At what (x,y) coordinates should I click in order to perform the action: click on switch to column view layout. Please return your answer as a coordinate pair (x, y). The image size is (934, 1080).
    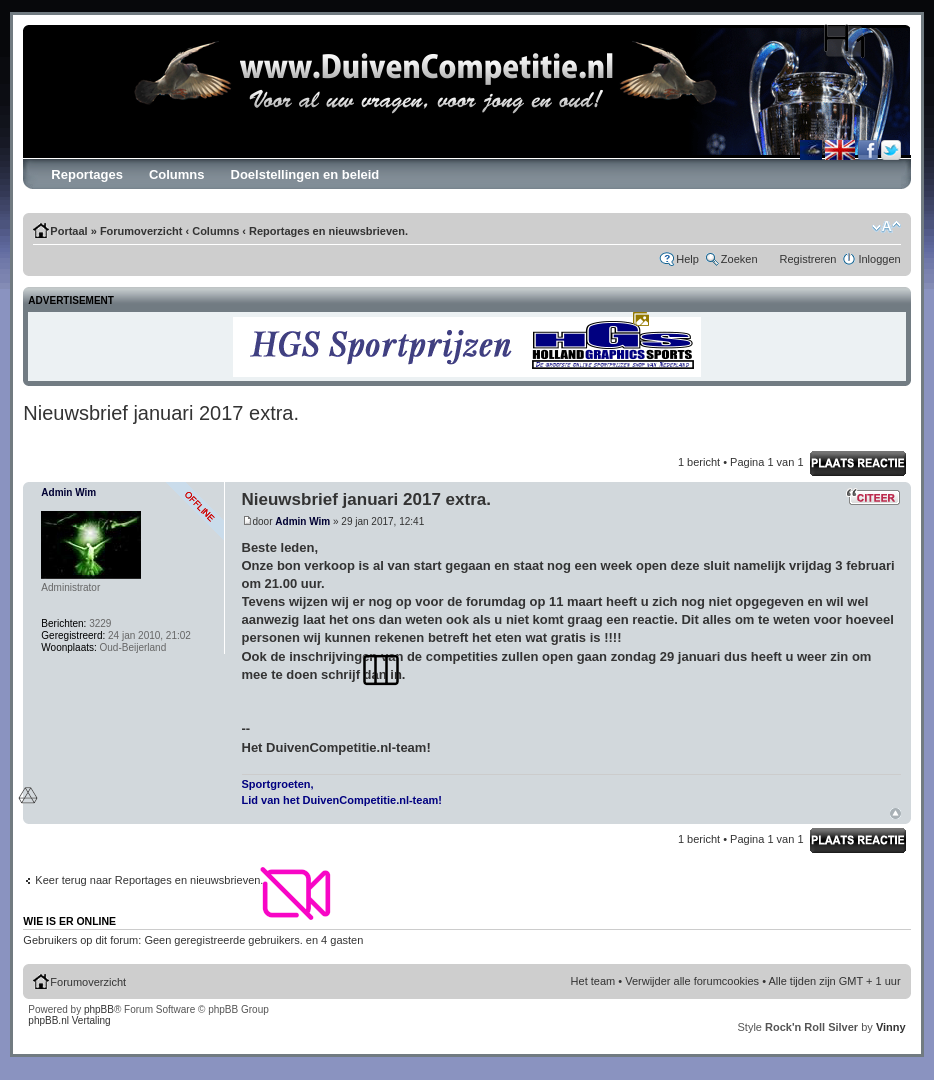
    Looking at the image, I should click on (381, 670).